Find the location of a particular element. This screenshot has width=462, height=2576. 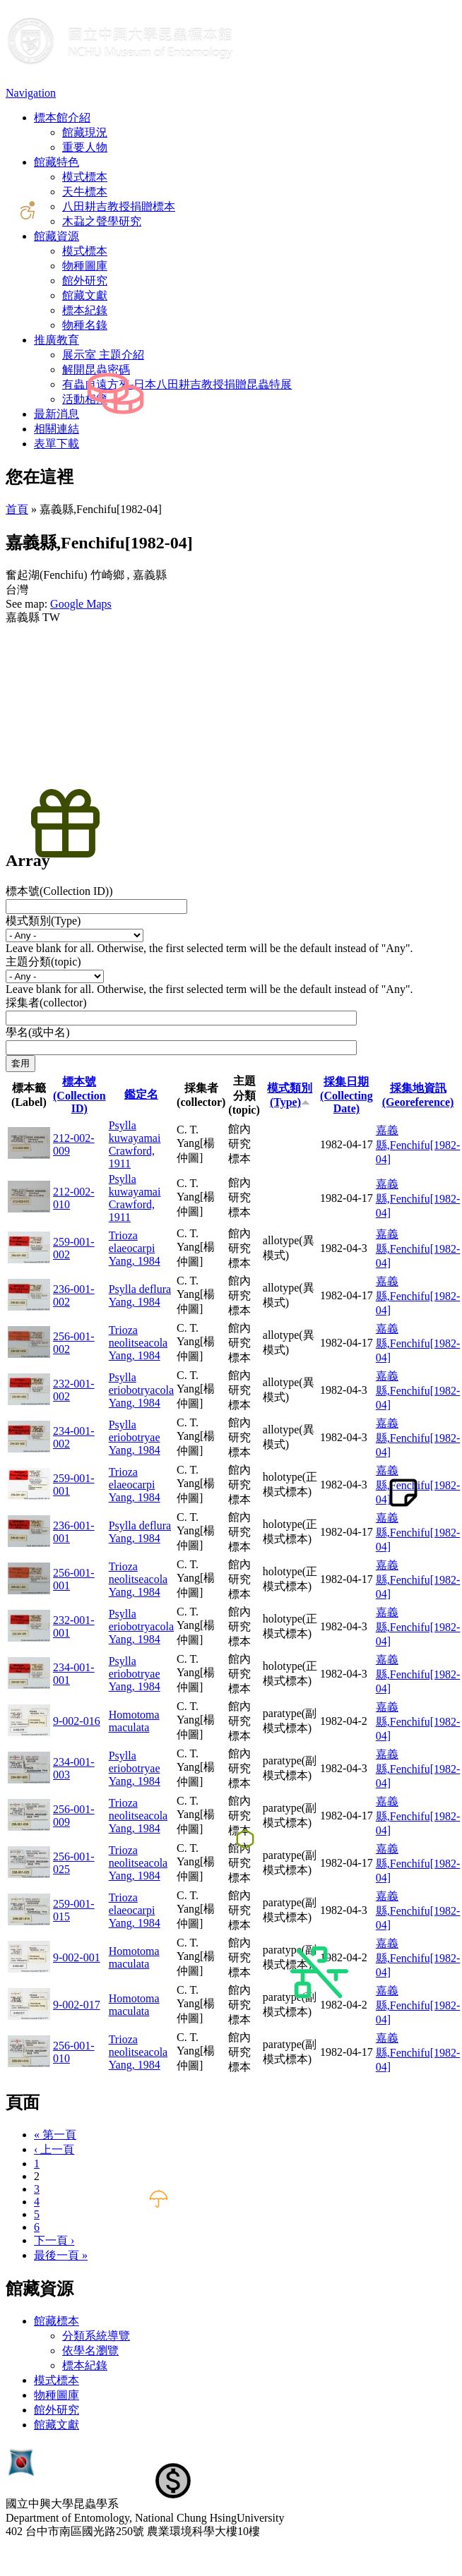

select a hexagonal shape or polygon tool is located at coordinates (245, 1839).